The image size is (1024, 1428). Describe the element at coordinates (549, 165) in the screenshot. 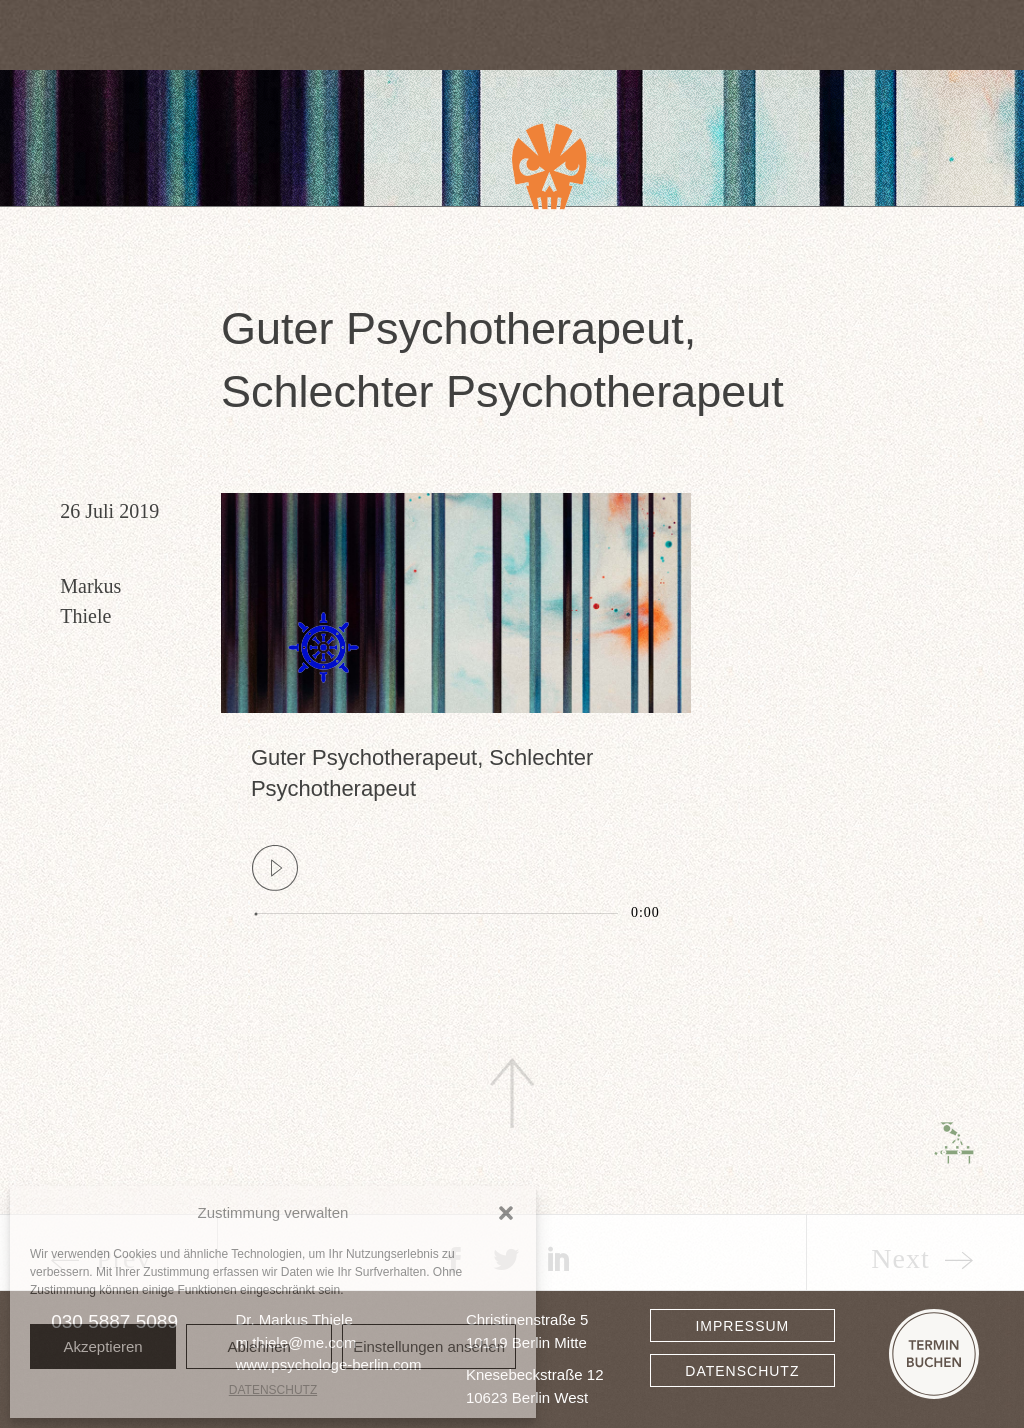

I see `indicates danger or deadly hazard in gameplay` at that location.